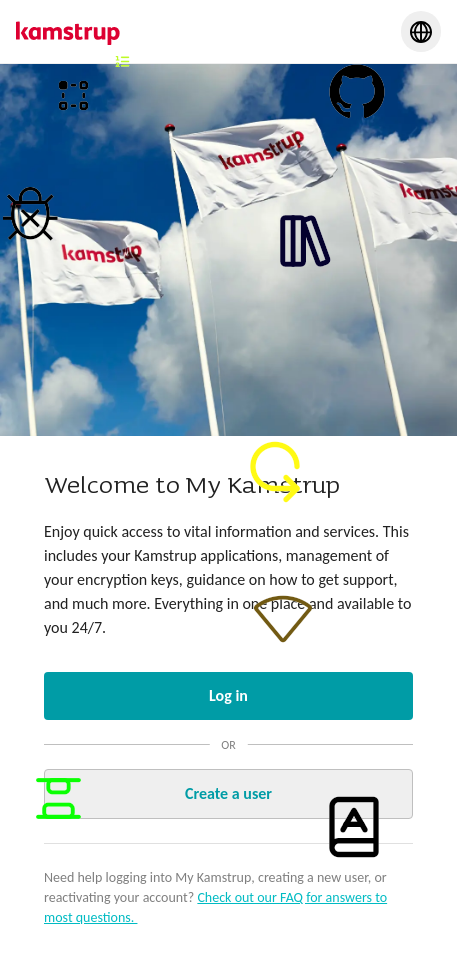 The height and width of the screenshot is (960, 457). What do you see at coordinates (354, 827) in the screenshot?
I see `access dictionary or glossary` at bounding box center [354, 827].